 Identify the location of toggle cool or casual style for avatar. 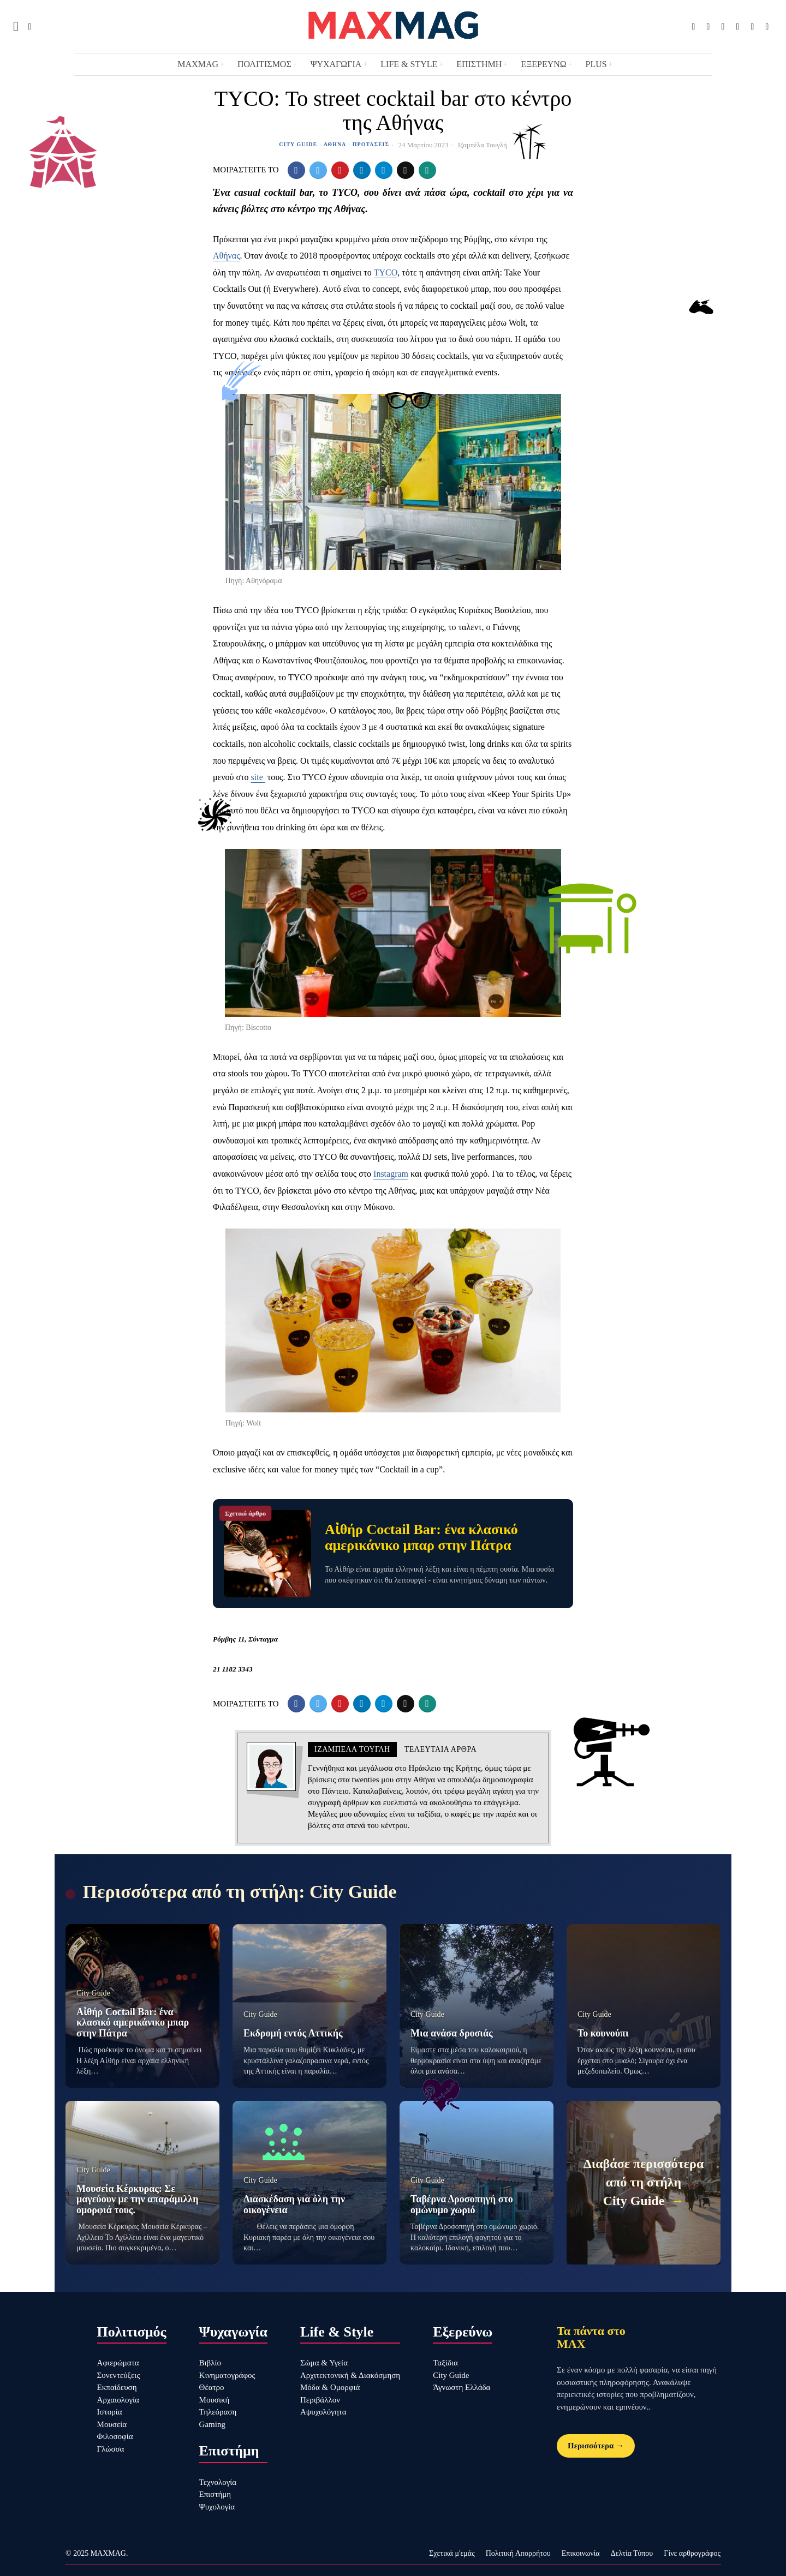
(409, 400).